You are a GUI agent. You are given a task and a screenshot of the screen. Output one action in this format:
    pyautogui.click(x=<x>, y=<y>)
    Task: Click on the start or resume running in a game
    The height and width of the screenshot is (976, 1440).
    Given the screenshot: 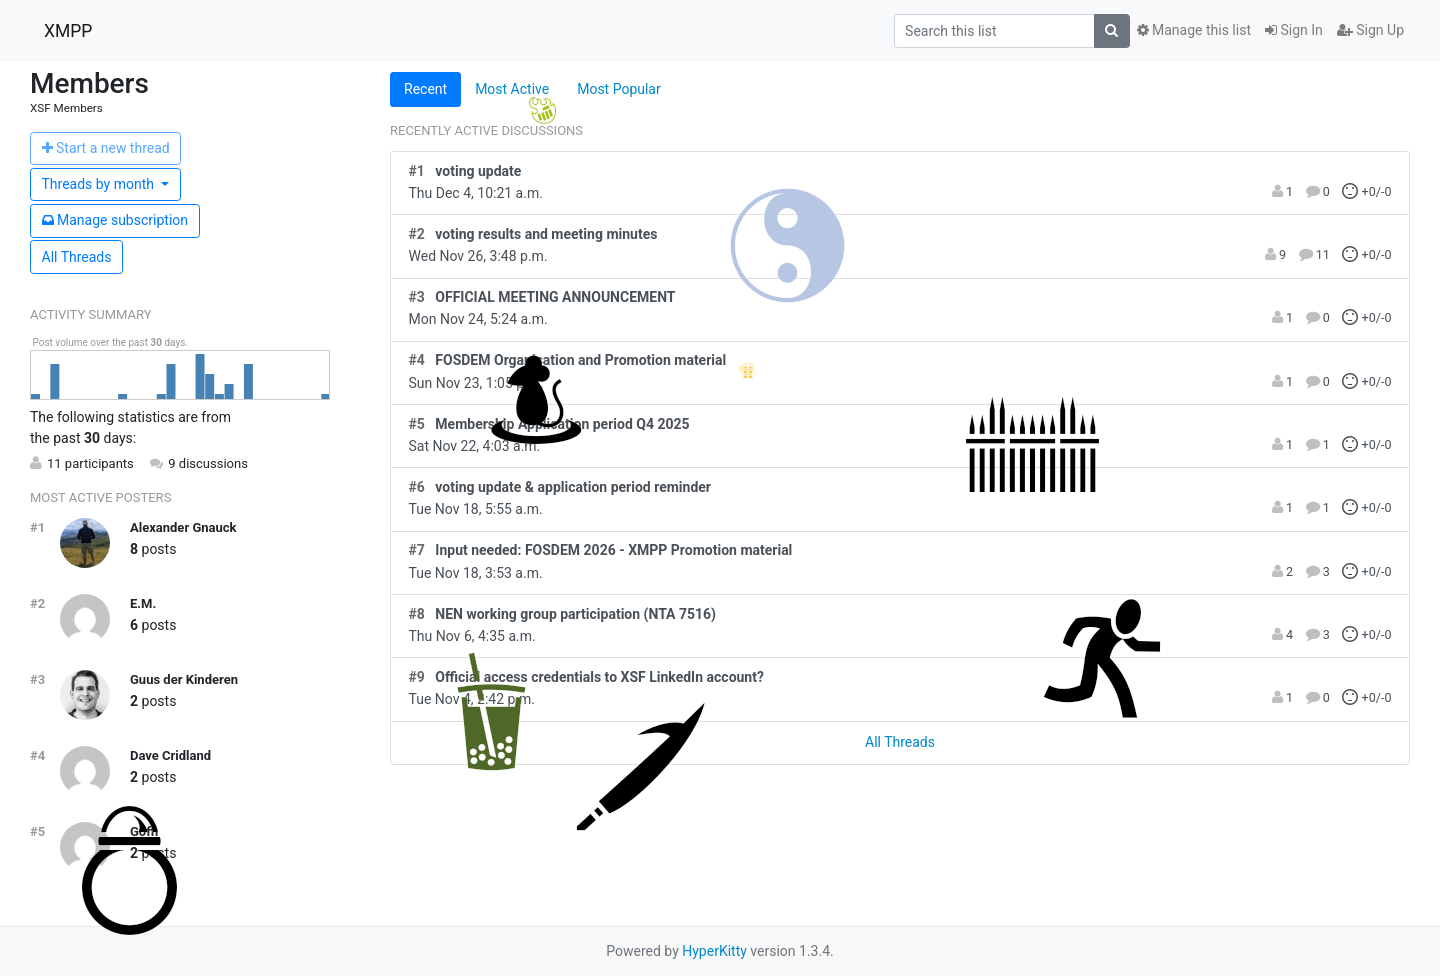 What is the action you would take?
    pyautogui.click(x=1102, y=657)
    